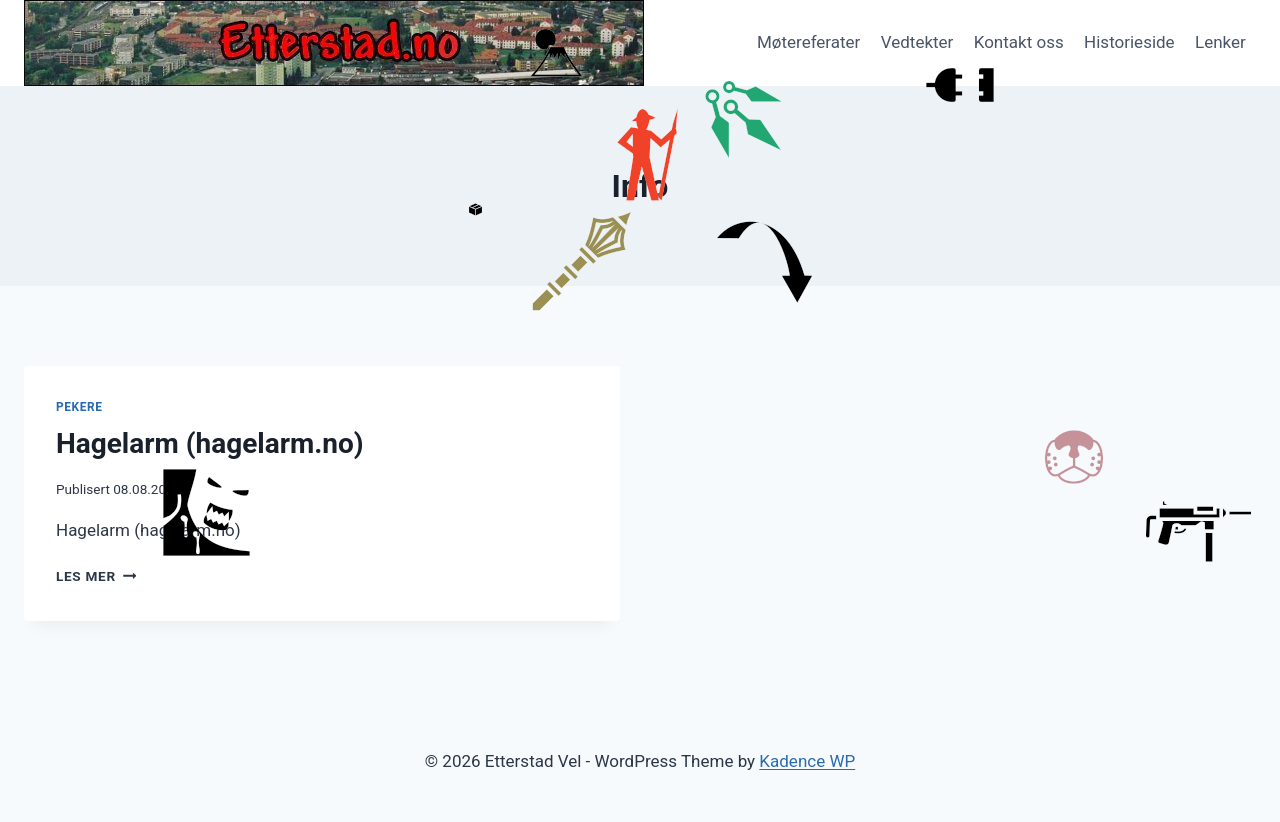  Describe the element at coordinates (206, 512) in the screenshot. I see `vampire bite attack action in a game` at that location.